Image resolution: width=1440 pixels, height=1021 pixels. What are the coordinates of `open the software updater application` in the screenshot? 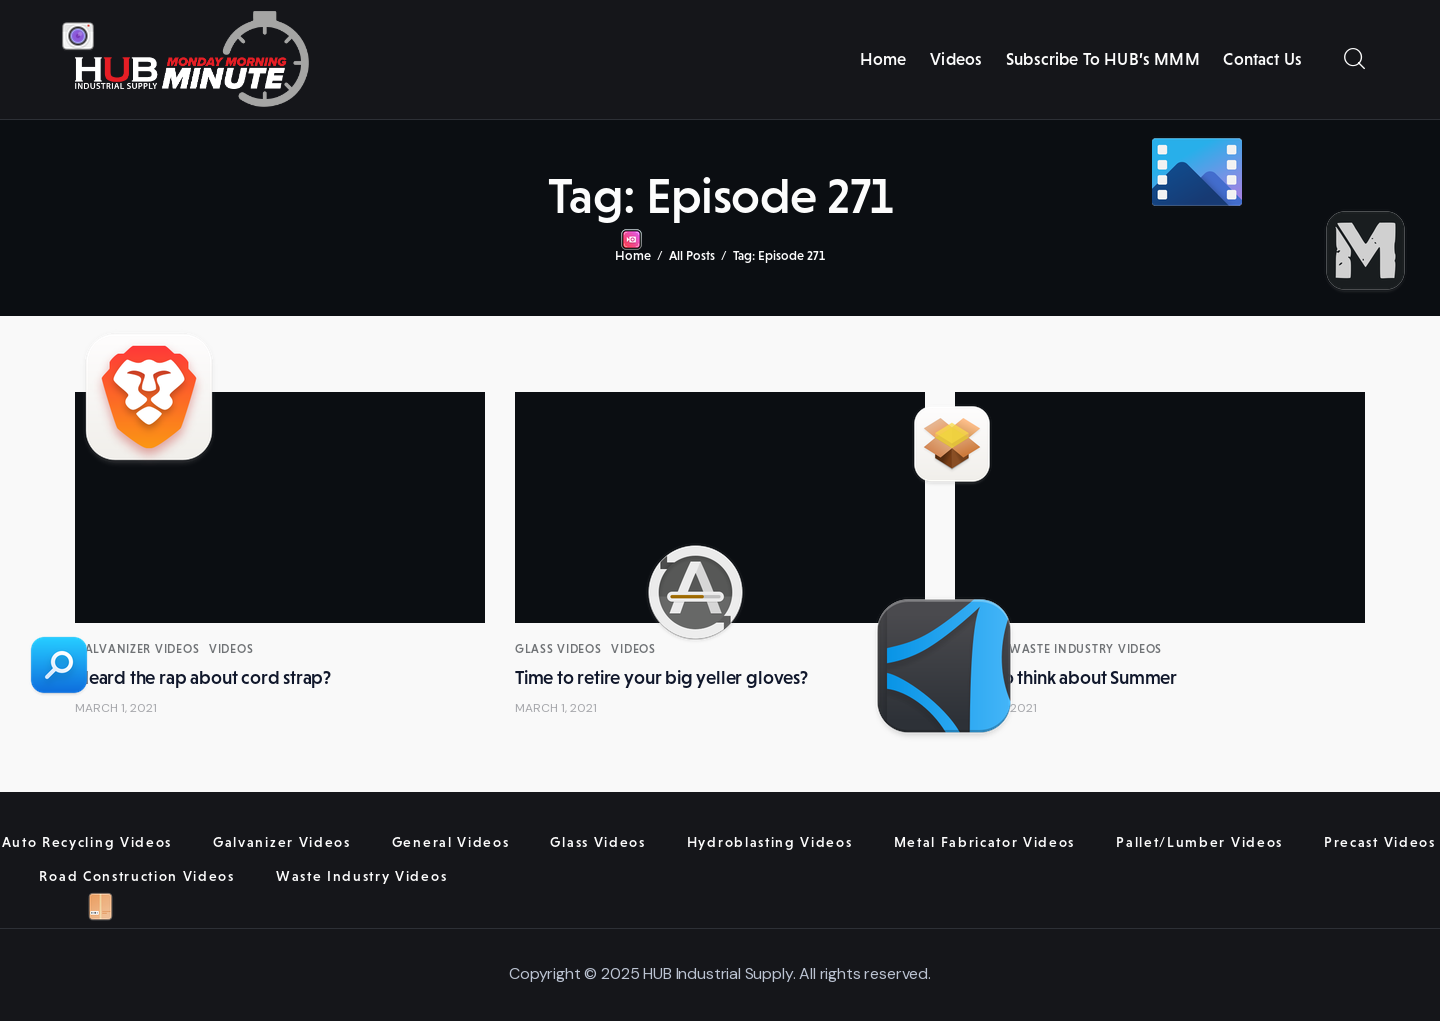 It's located at (695, 592).